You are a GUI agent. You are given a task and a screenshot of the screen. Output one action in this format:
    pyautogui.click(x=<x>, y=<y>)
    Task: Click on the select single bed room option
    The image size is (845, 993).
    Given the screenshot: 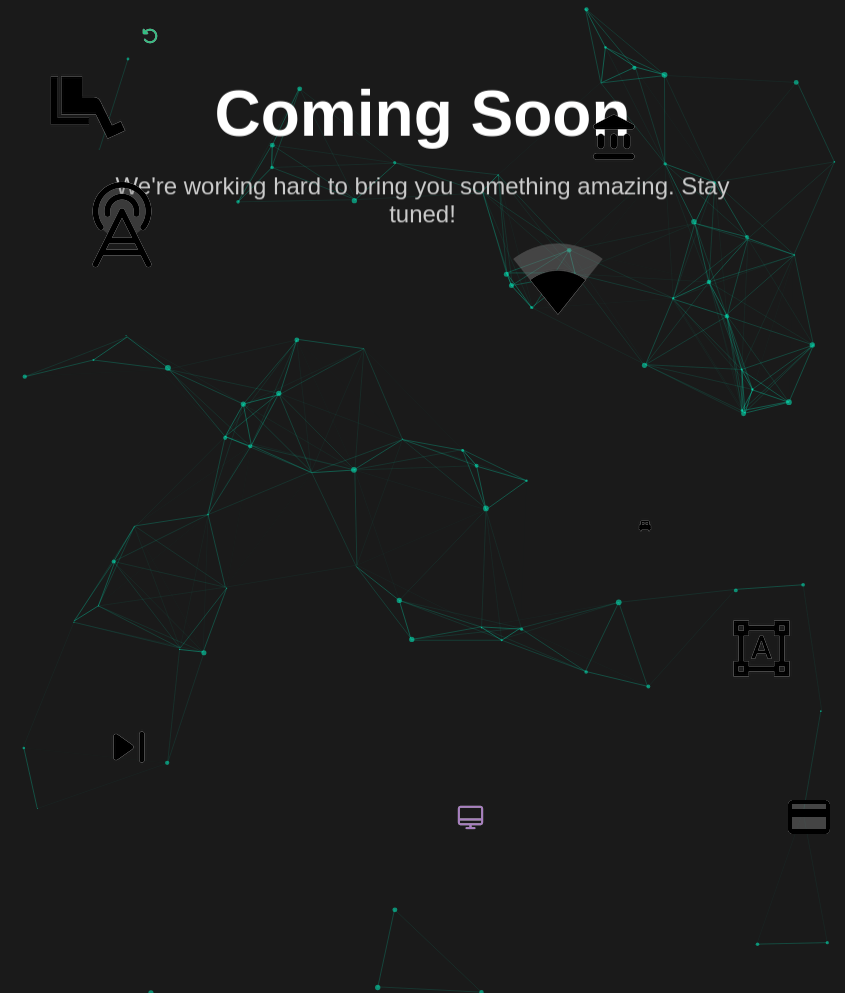 What is the action you would take?
    pyautogui.click(x=645, y=526)
    